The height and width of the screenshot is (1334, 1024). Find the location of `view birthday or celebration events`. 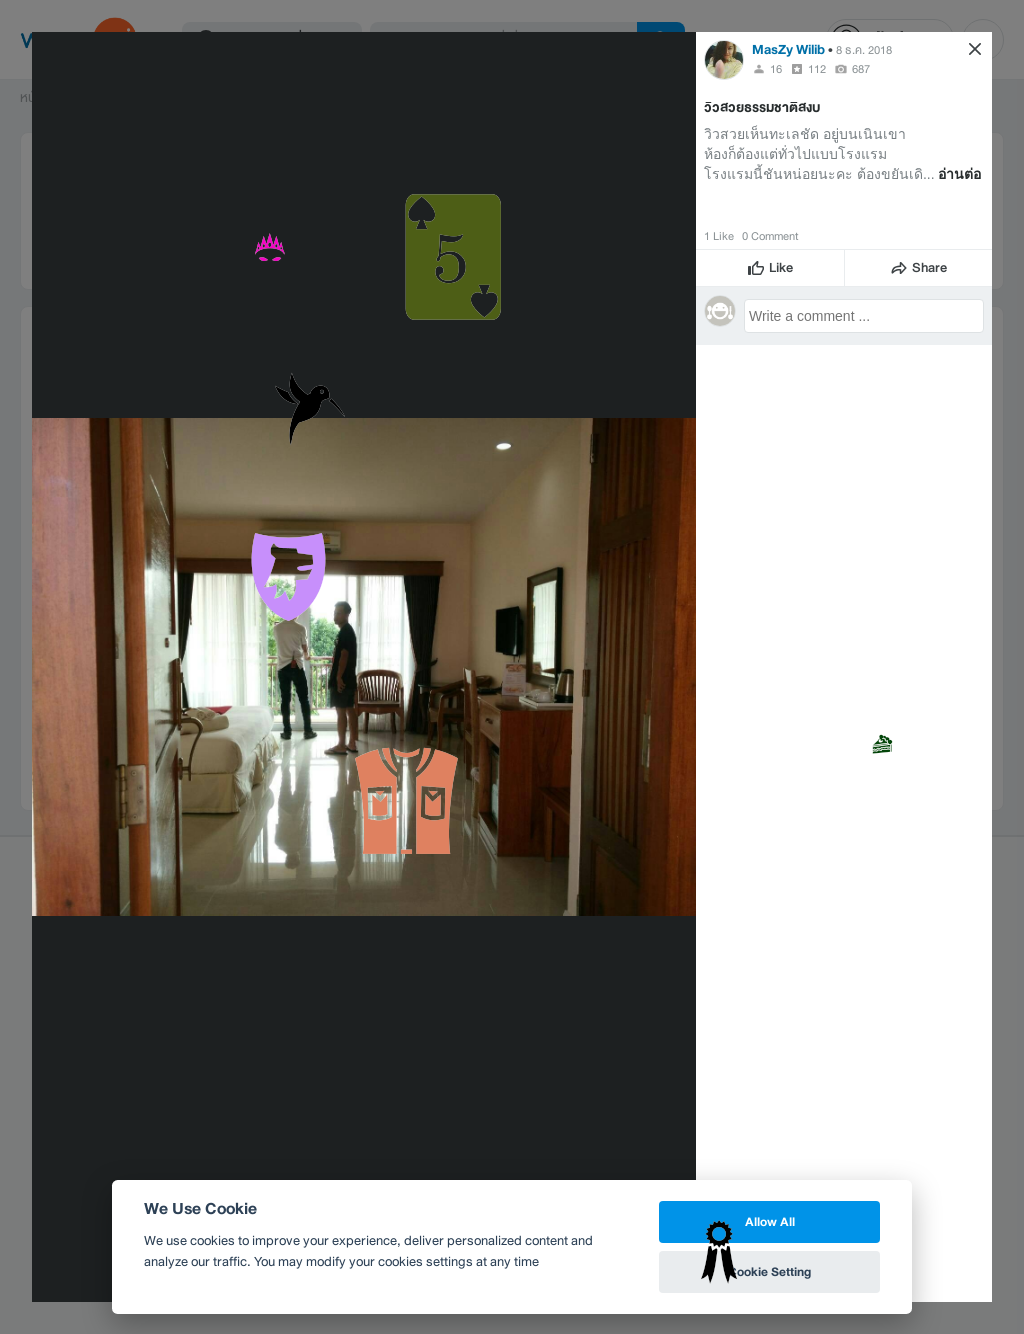

view birthday or celebration events is located at coordinates (882, 744).